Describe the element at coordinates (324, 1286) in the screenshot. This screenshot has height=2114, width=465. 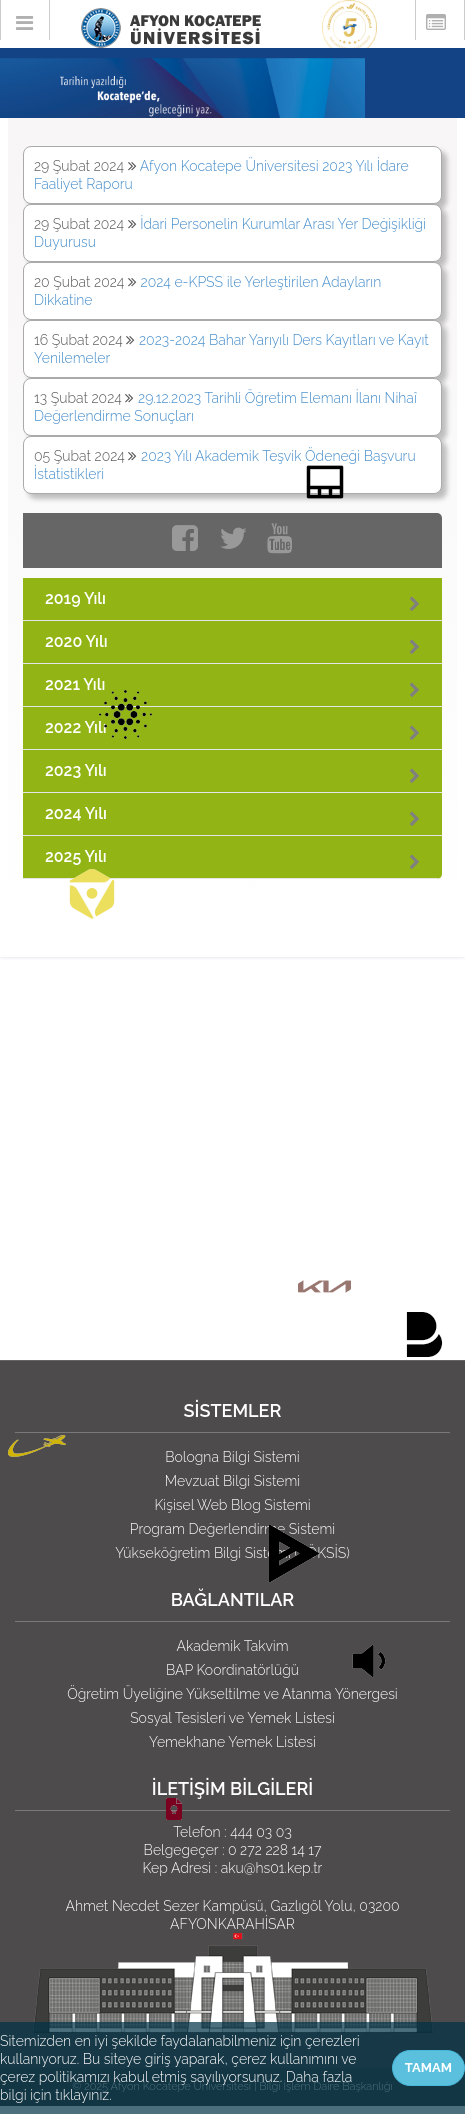
I see `Kia brand logo` at that location.